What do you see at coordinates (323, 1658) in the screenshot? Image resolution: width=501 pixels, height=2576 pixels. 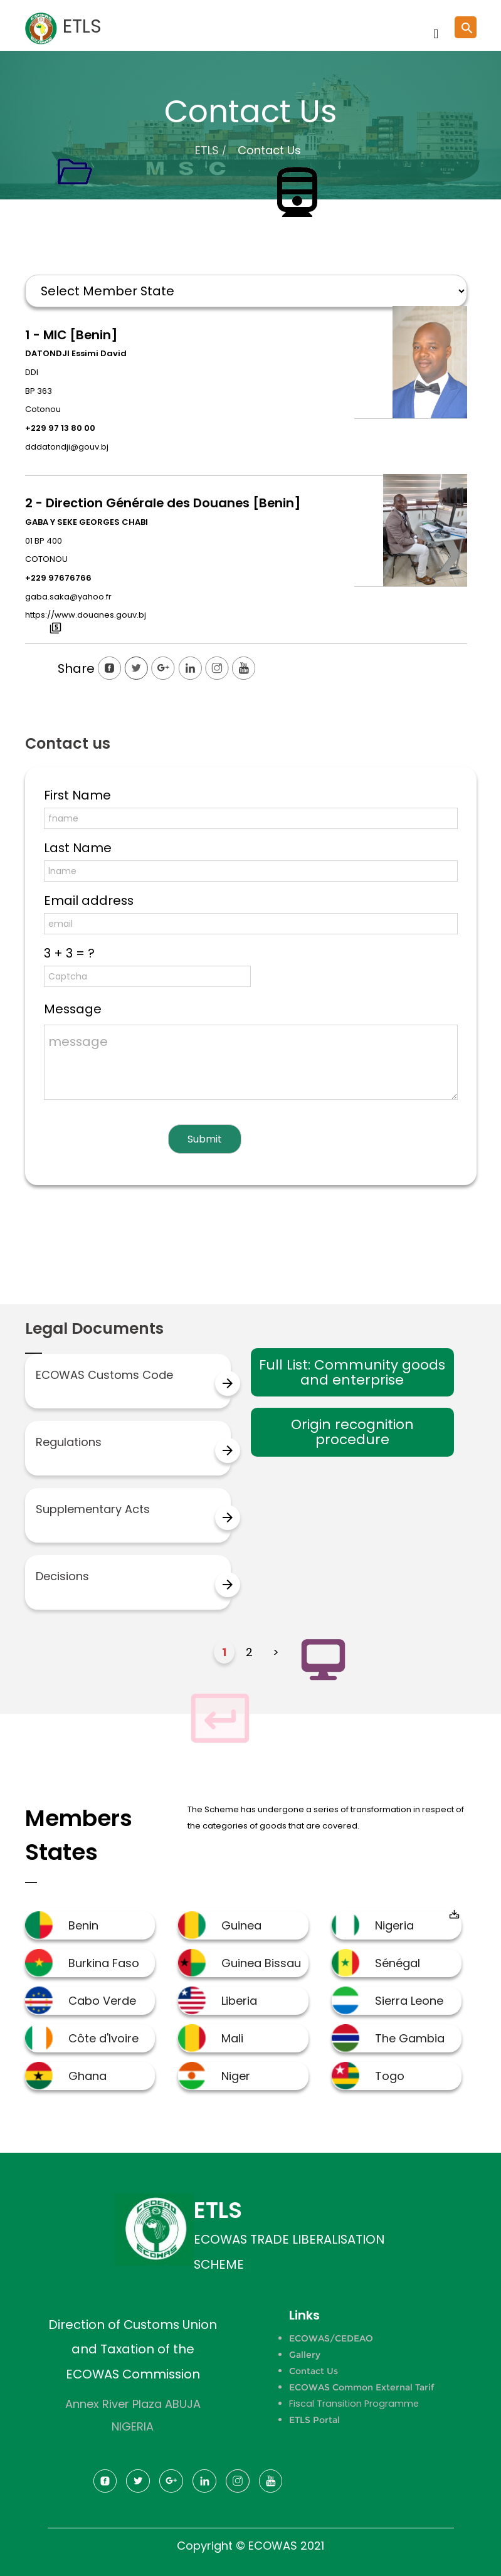 I see `switch to desktop view` at bounding box center [323, 1658].